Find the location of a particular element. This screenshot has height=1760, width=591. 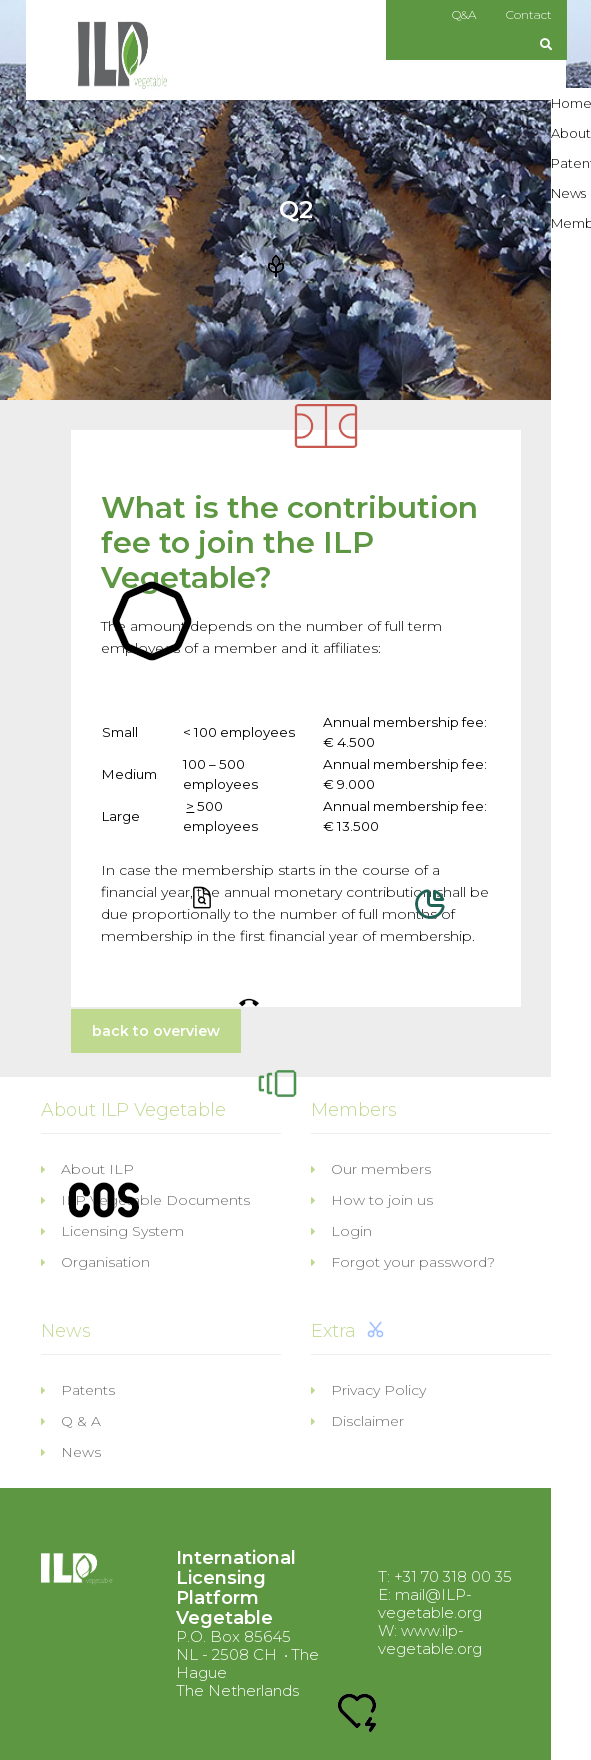

view analytics or statistics breakdown is located at coordinates (430, 904).